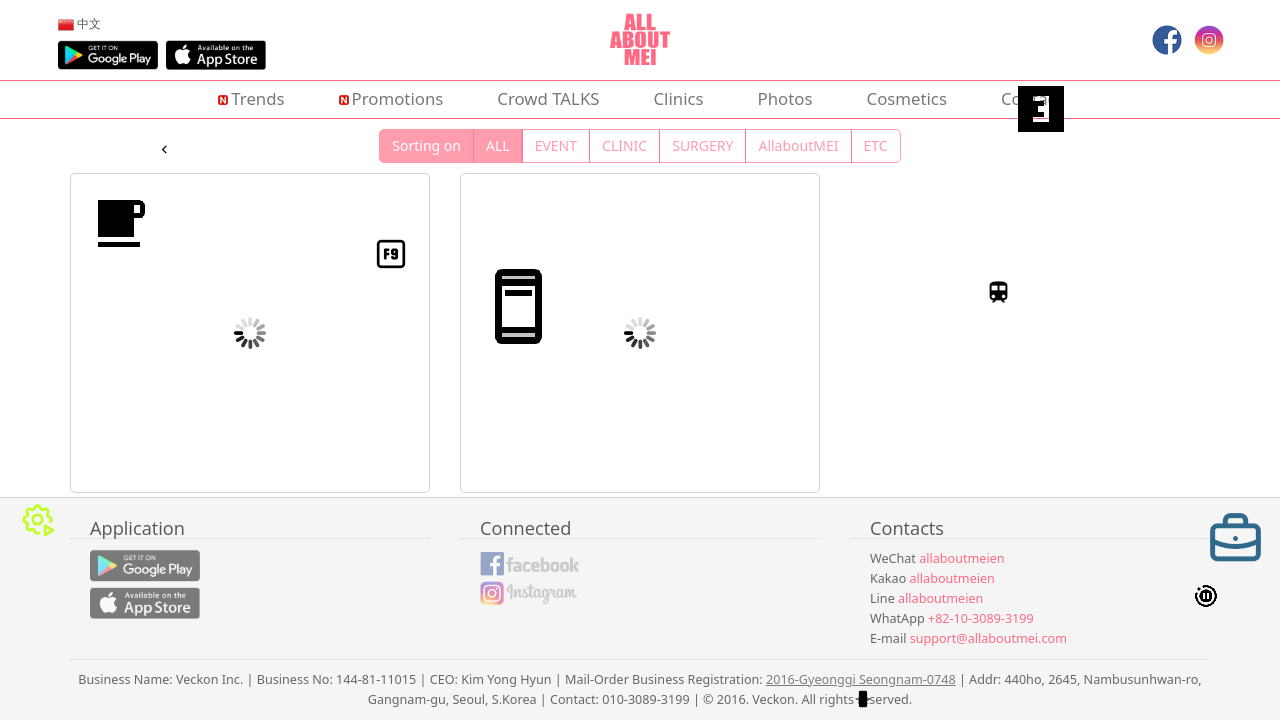  What do you see at coordinates (1041, 109) in the screenshot?
I see `select option 3 from a numbered list` at bounding box center [1041, 109].